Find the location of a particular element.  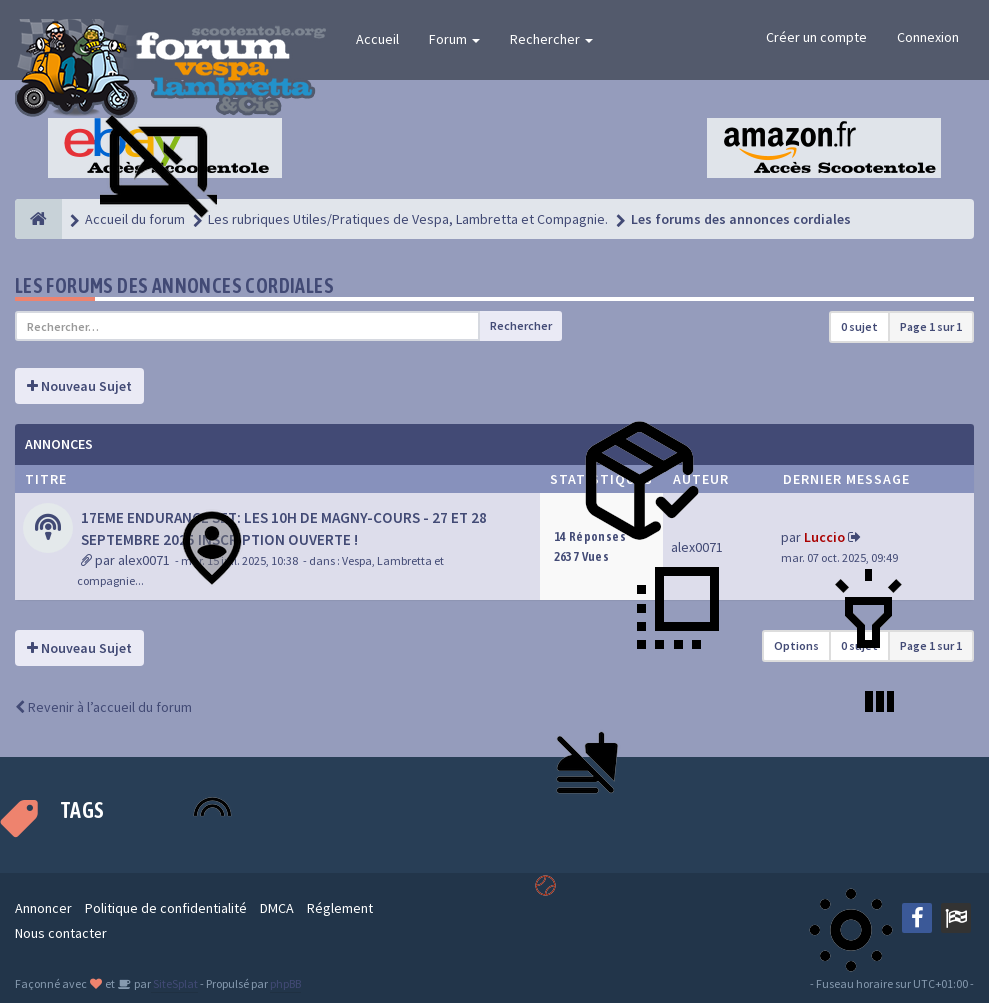

indicates food or eating is not allowed is located at coordinates (587, 762).